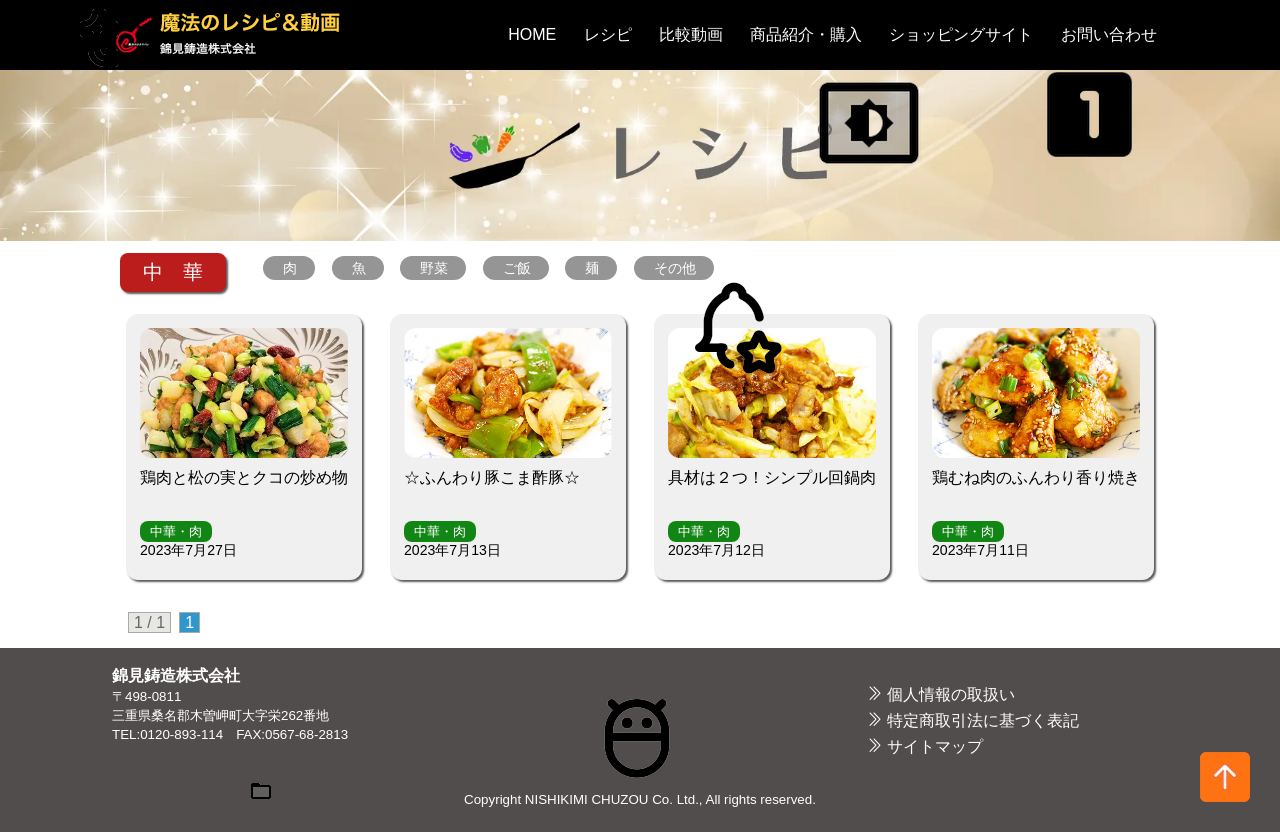 The height and width of the screenshot is (832, 1280). Describe the element at coordinates (1089, 114) in the screenshot. I see `indicates step one in a multi-step process` at that location.